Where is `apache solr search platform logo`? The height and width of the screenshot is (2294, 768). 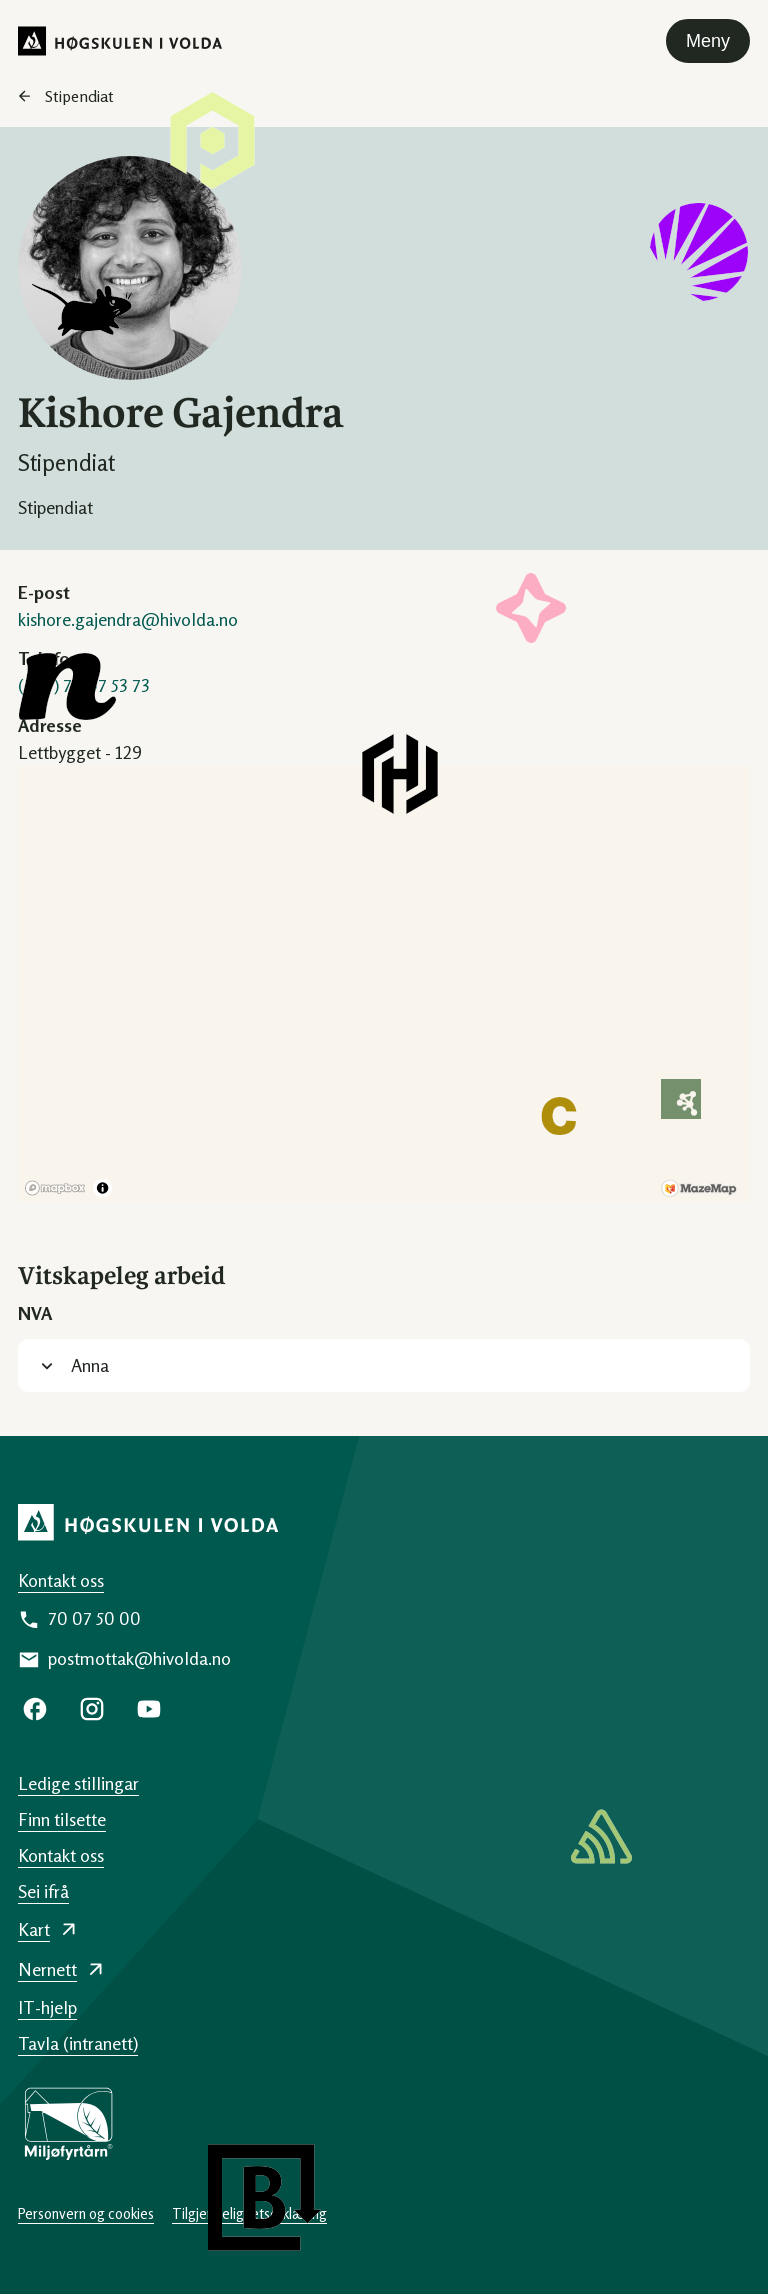 apache solr search platform logo is located at coordinates (699, 252).